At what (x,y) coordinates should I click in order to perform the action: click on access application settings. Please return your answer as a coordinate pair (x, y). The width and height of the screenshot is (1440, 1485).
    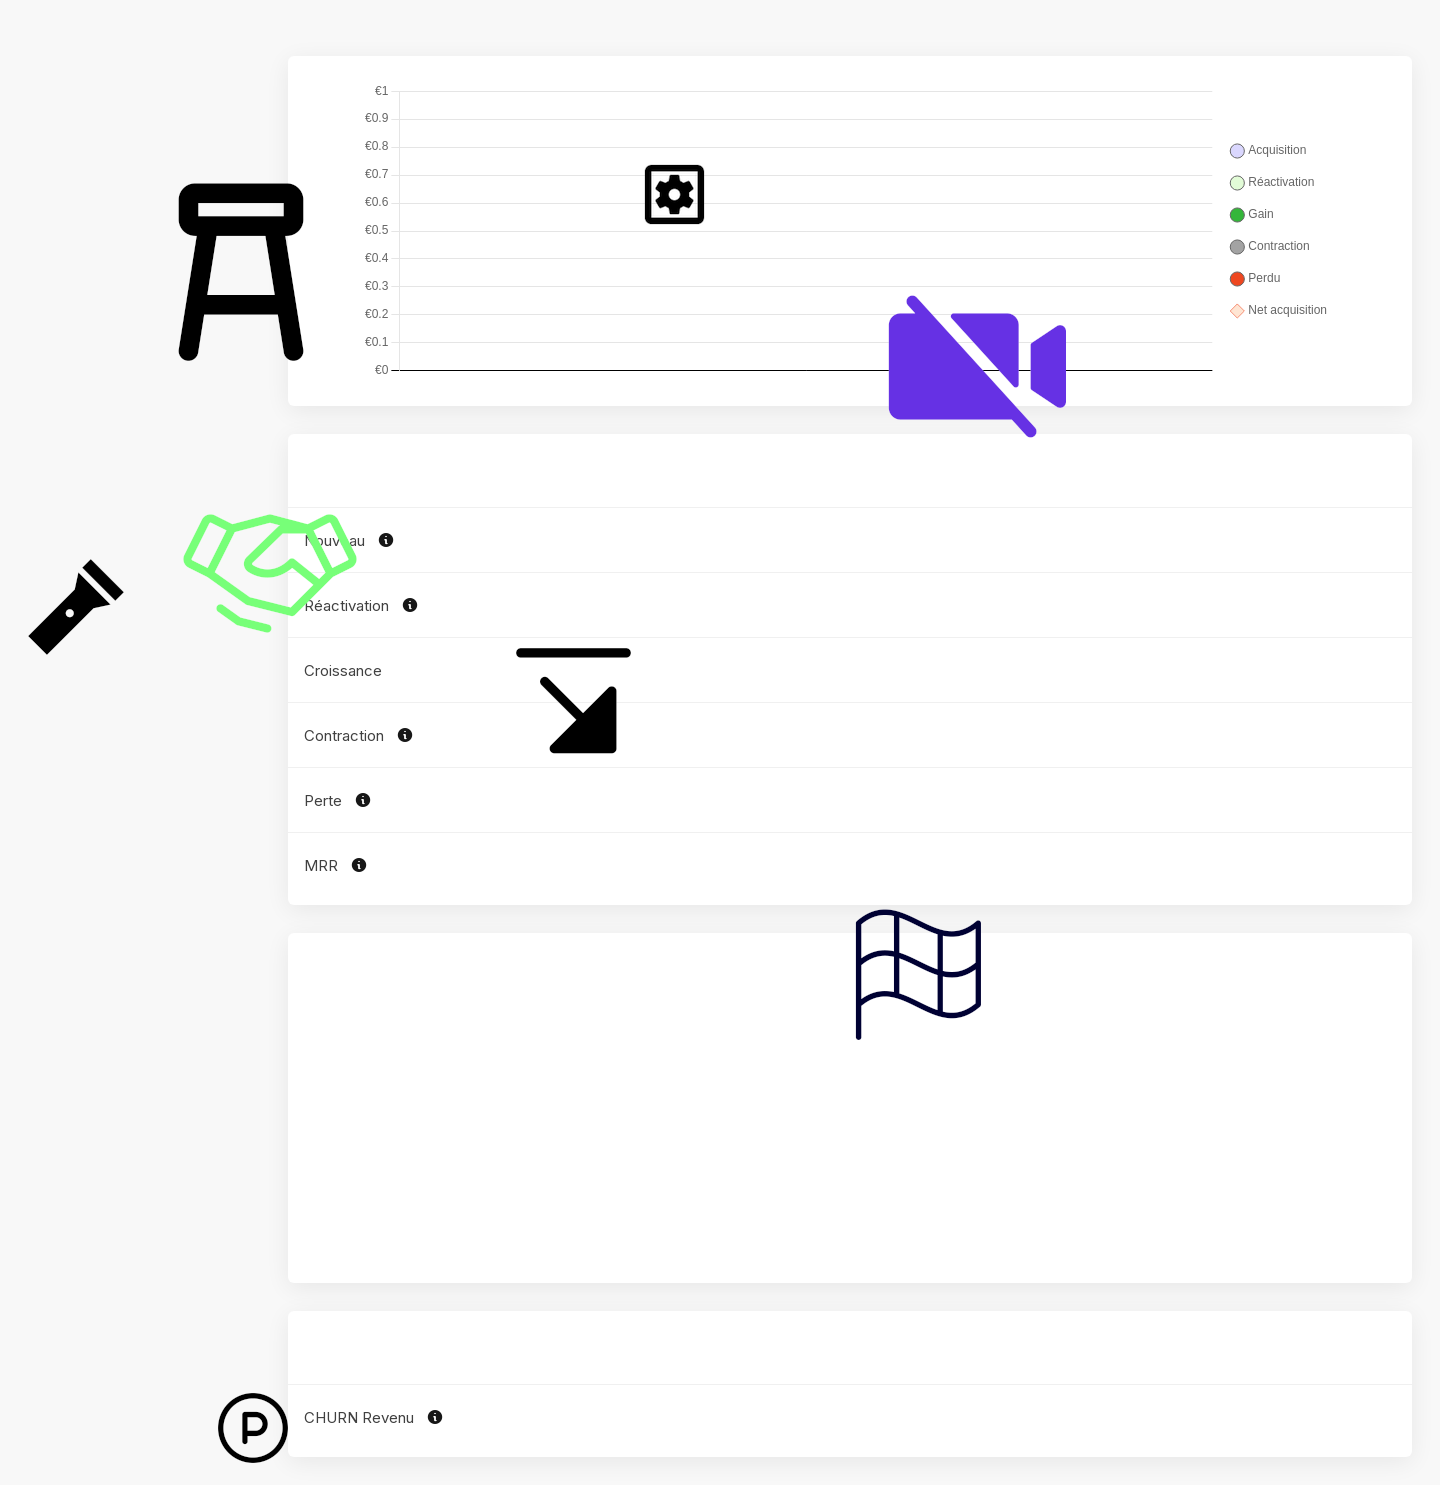
    Looking at the image, I should click on (674, 194).